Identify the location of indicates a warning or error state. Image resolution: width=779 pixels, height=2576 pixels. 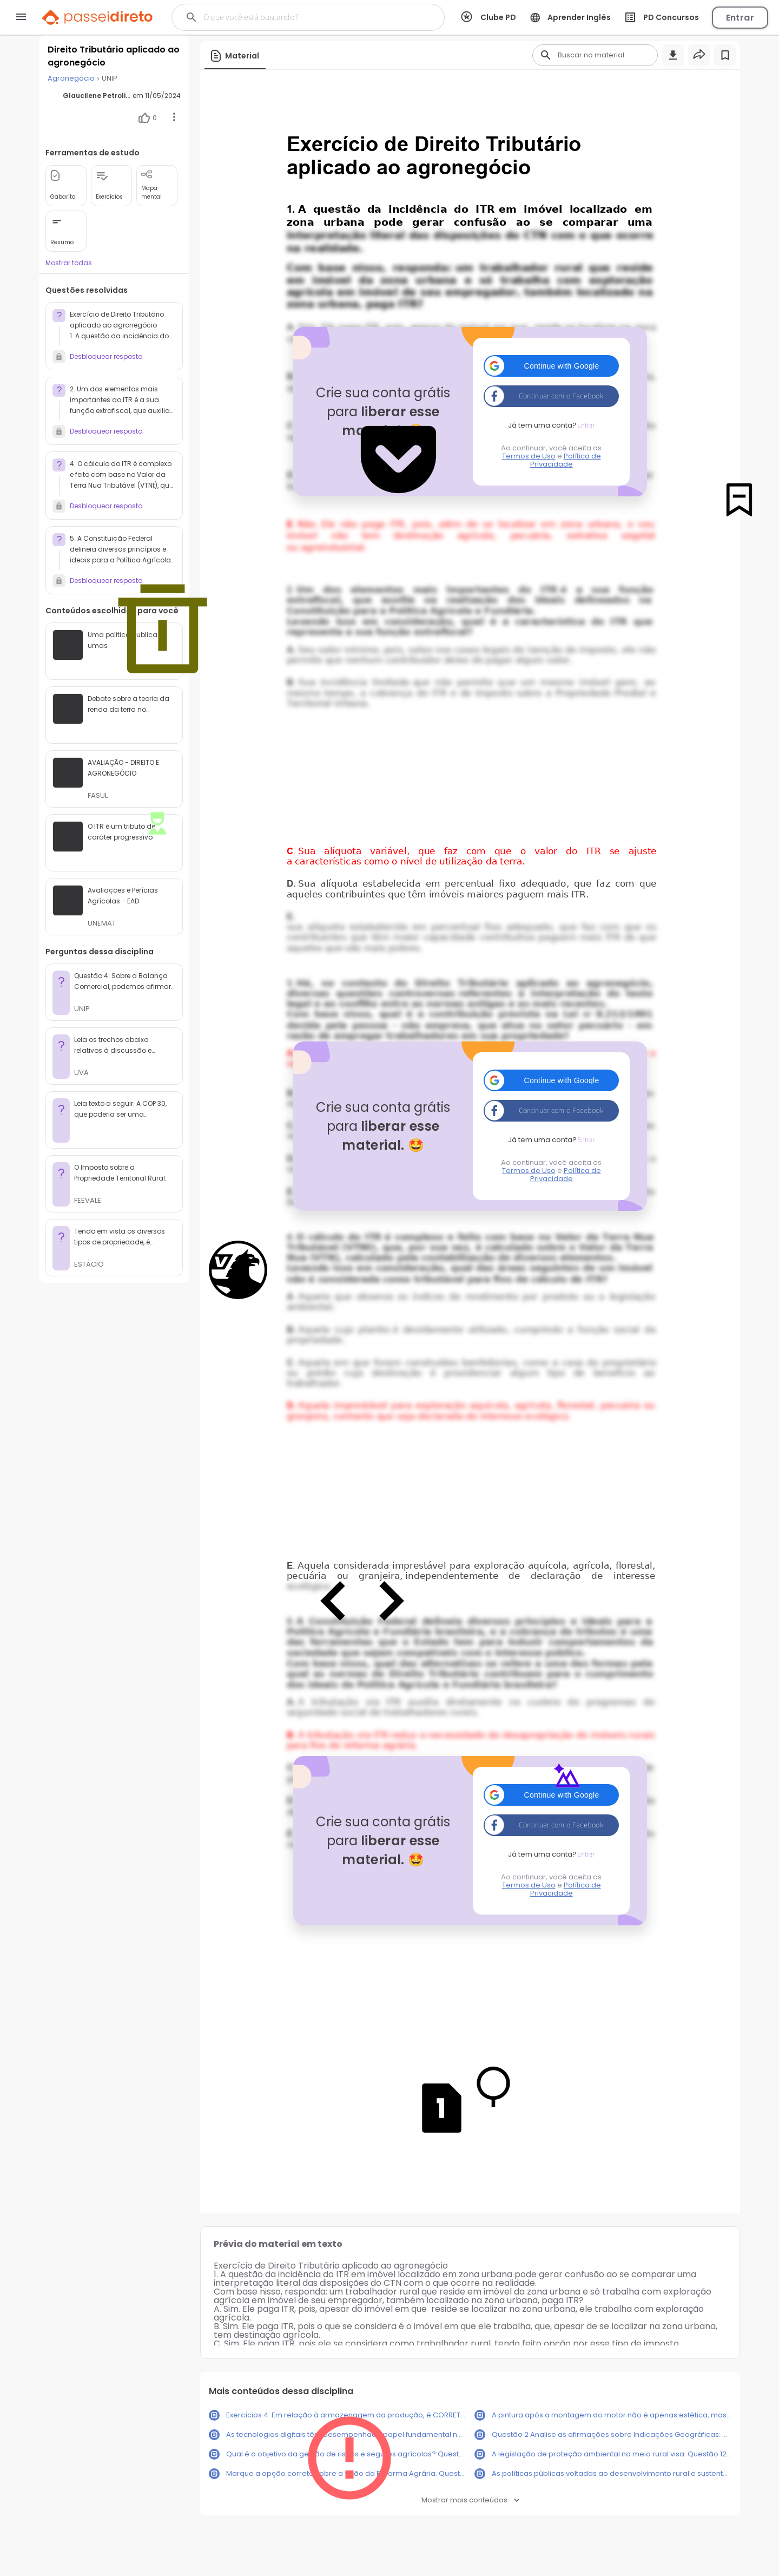
(349, 2458).